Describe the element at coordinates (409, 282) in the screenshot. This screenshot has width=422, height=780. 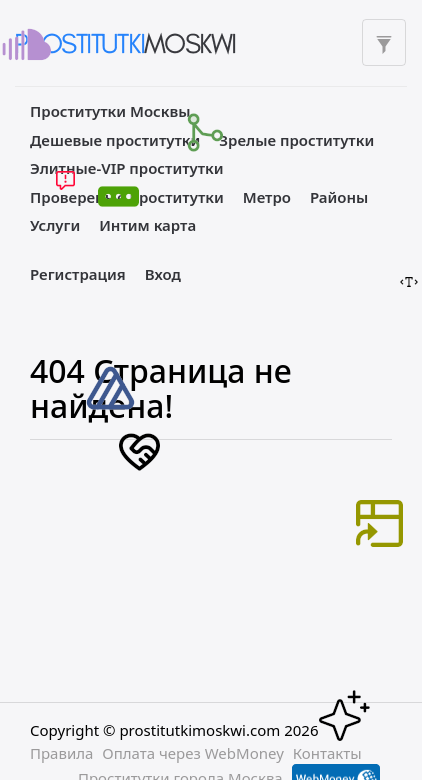
I see `represents a function or method parameter` at that location.